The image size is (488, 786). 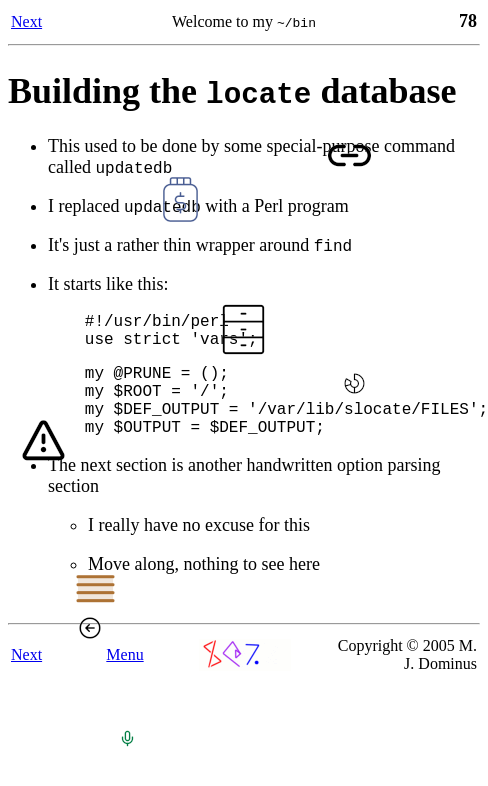 I want to click on send a tip or donation, so click(x=180, y=199).